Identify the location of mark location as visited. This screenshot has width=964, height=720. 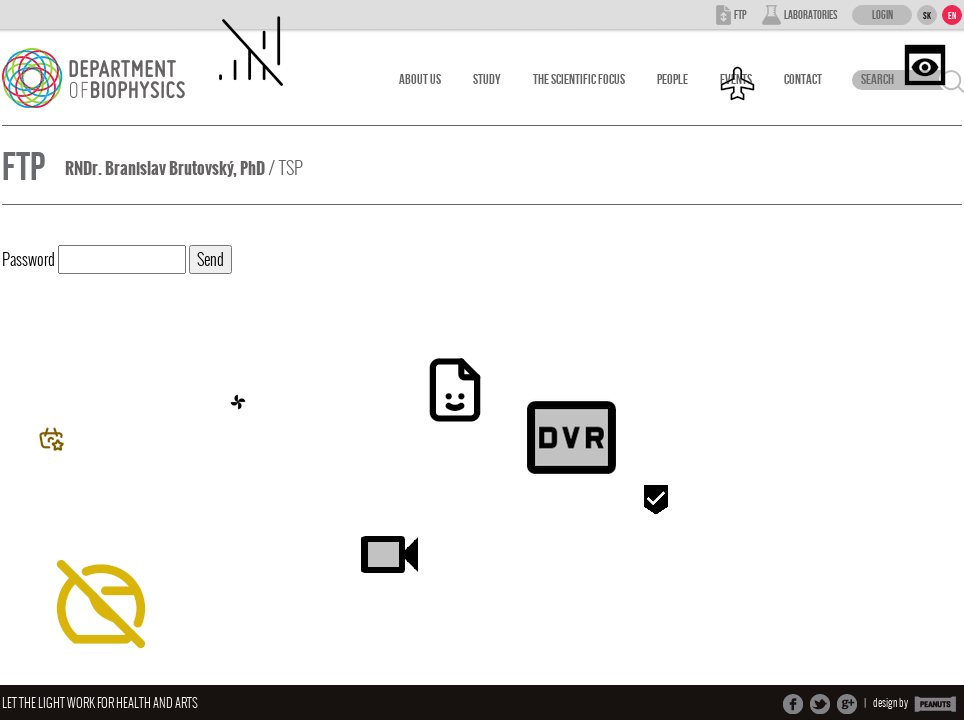
(656, 500).